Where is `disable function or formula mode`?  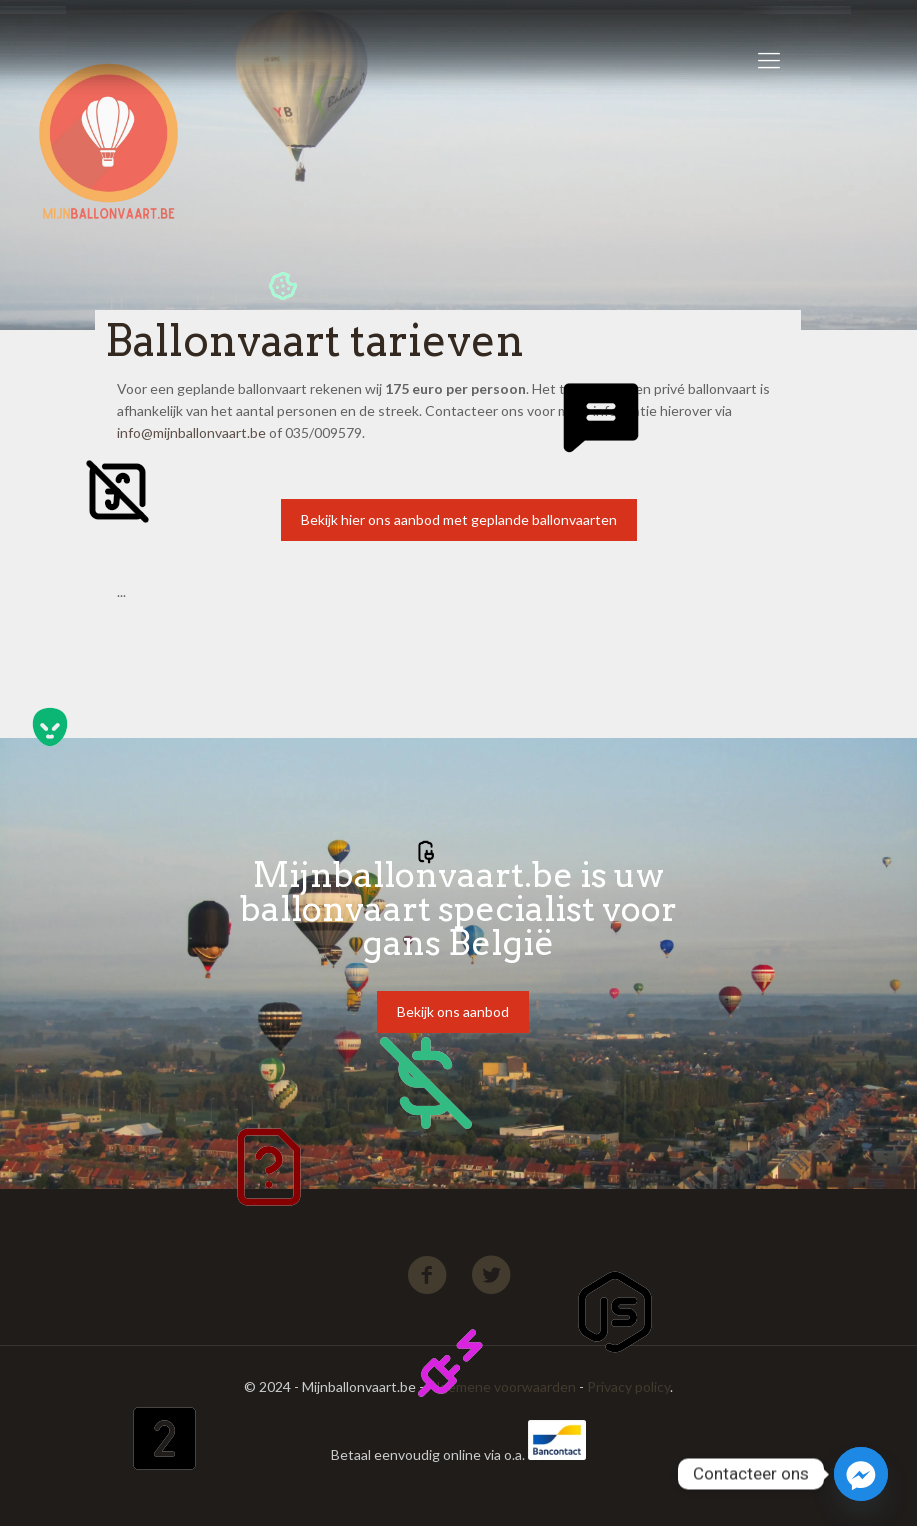
disable function or formula mode is located at coordinates (117, 491).